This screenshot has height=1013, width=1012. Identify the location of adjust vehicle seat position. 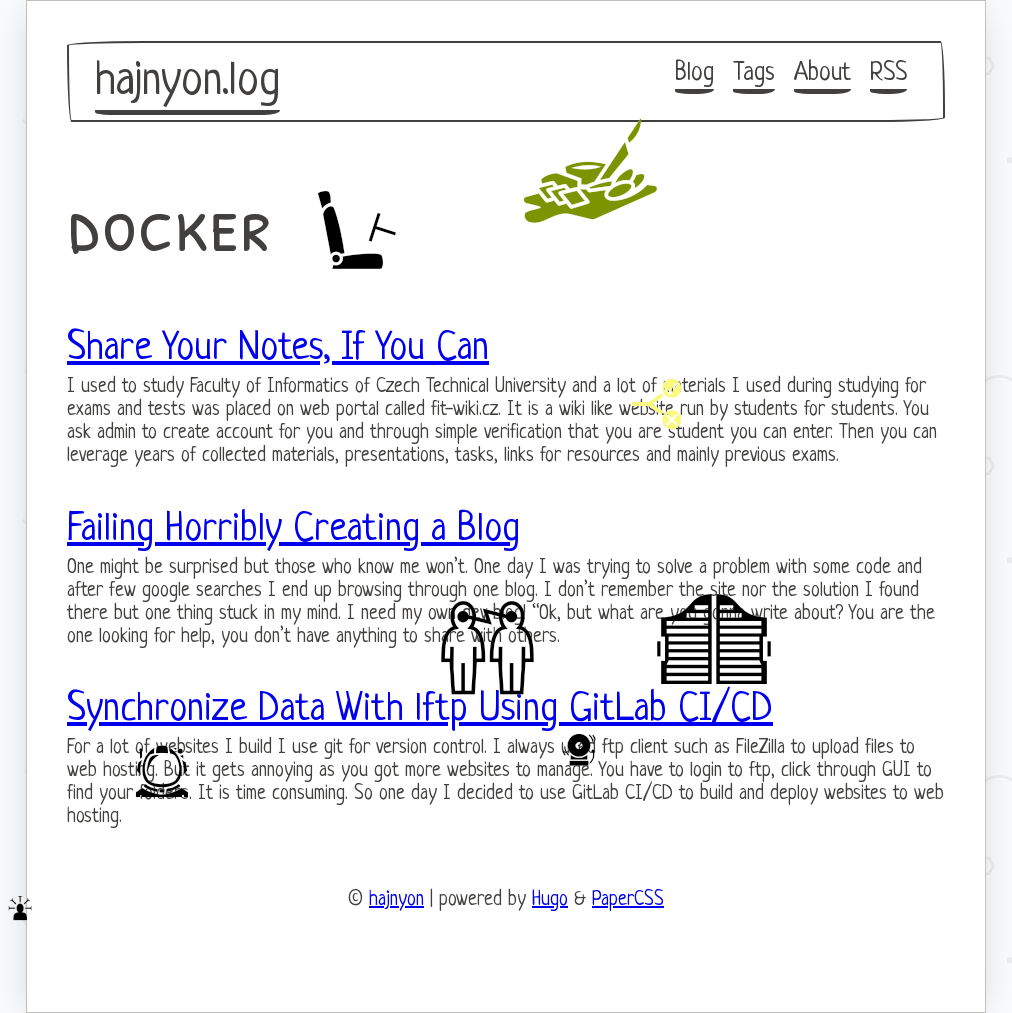
(356, 230).